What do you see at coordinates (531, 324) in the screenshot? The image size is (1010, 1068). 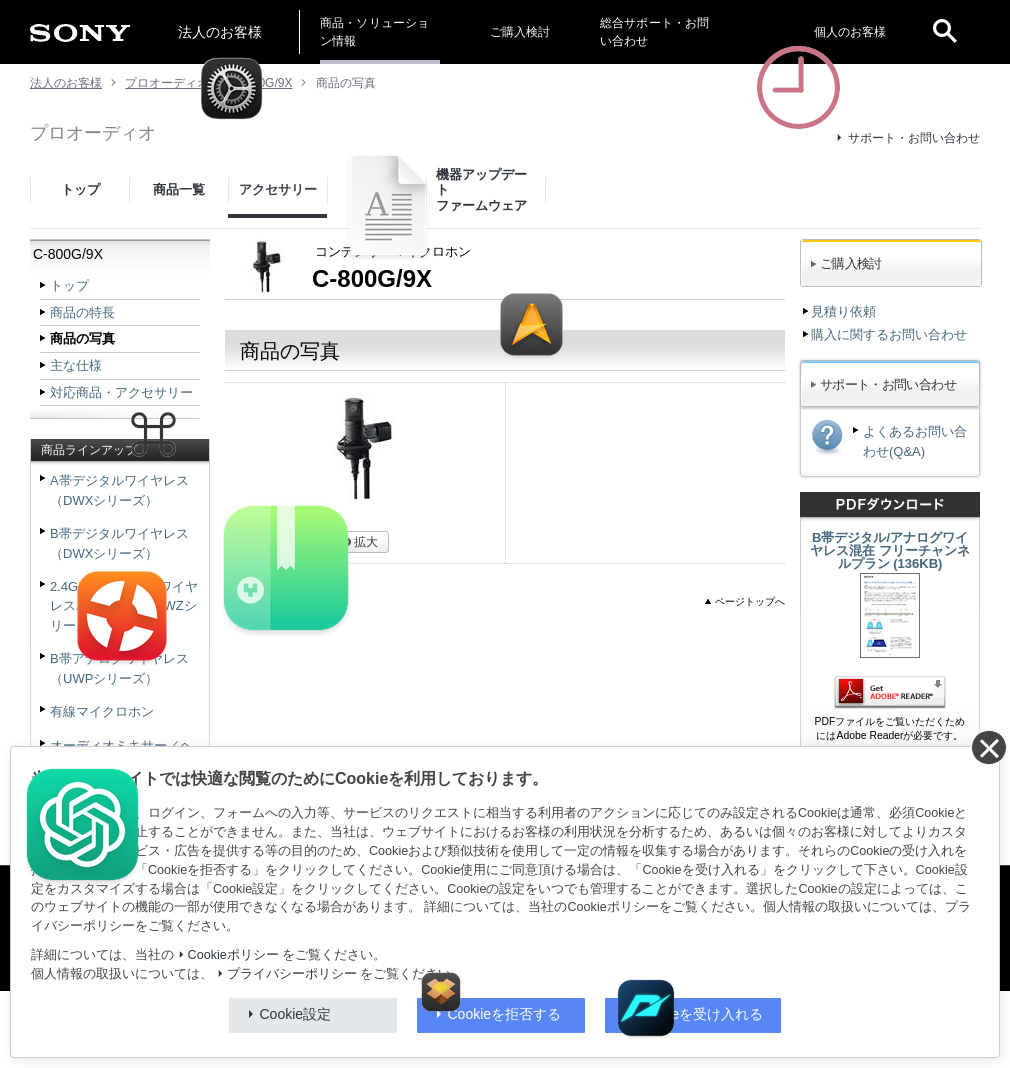 I see `open akira vector graphics editor` at bounding box center [531, 324].